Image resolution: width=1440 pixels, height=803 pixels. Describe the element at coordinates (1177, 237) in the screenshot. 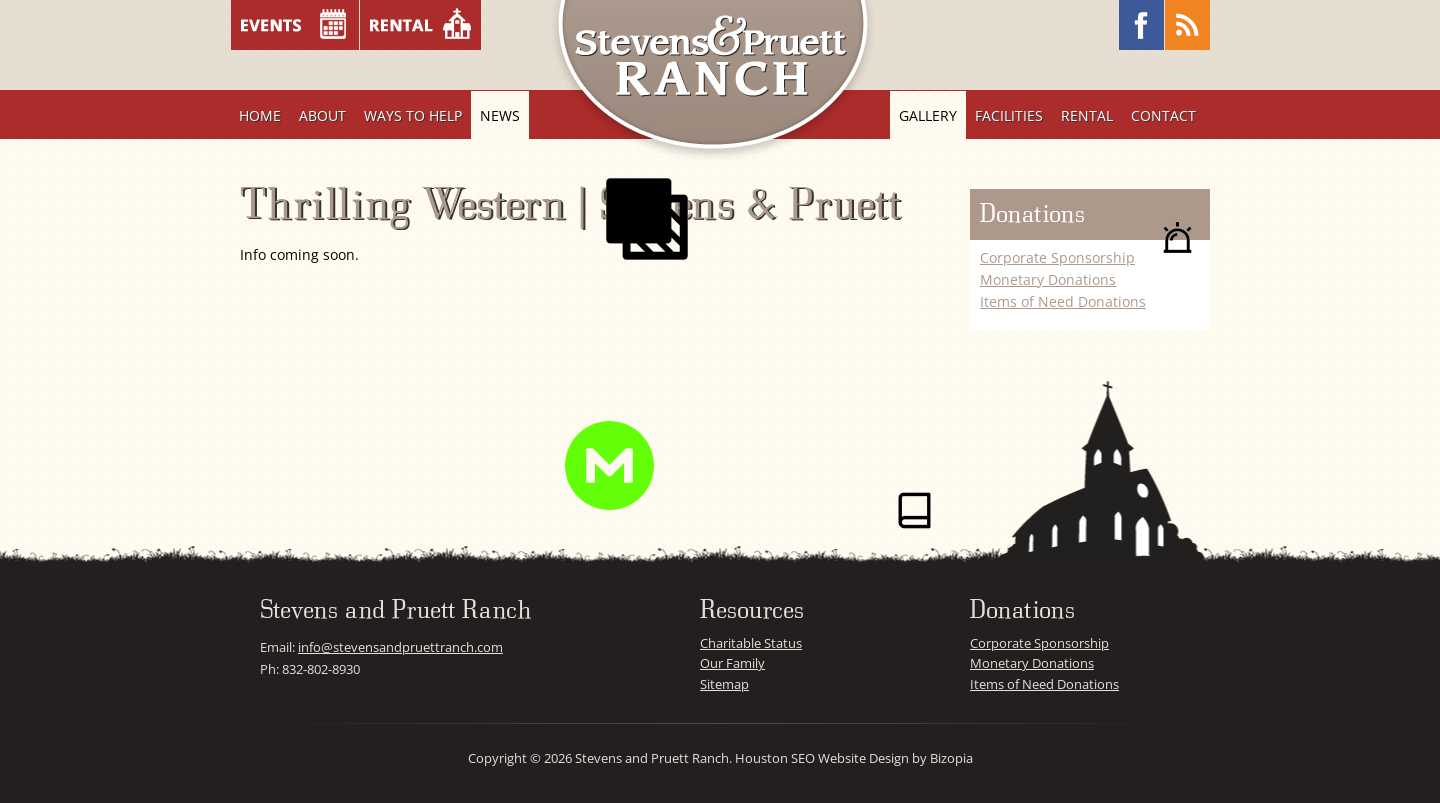

I see `indicates a system warning or alert` at that location.